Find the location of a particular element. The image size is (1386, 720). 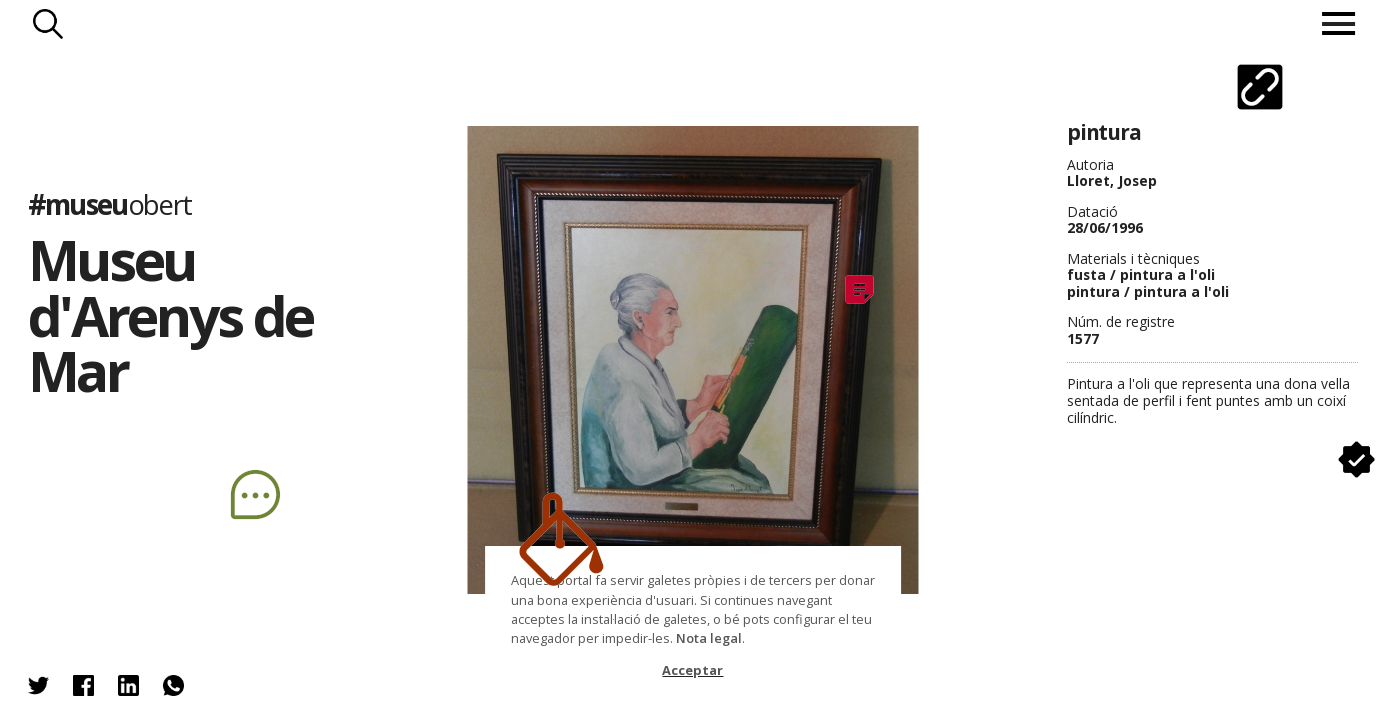

unlink or break a connection is located at coordinates (1260, 87).